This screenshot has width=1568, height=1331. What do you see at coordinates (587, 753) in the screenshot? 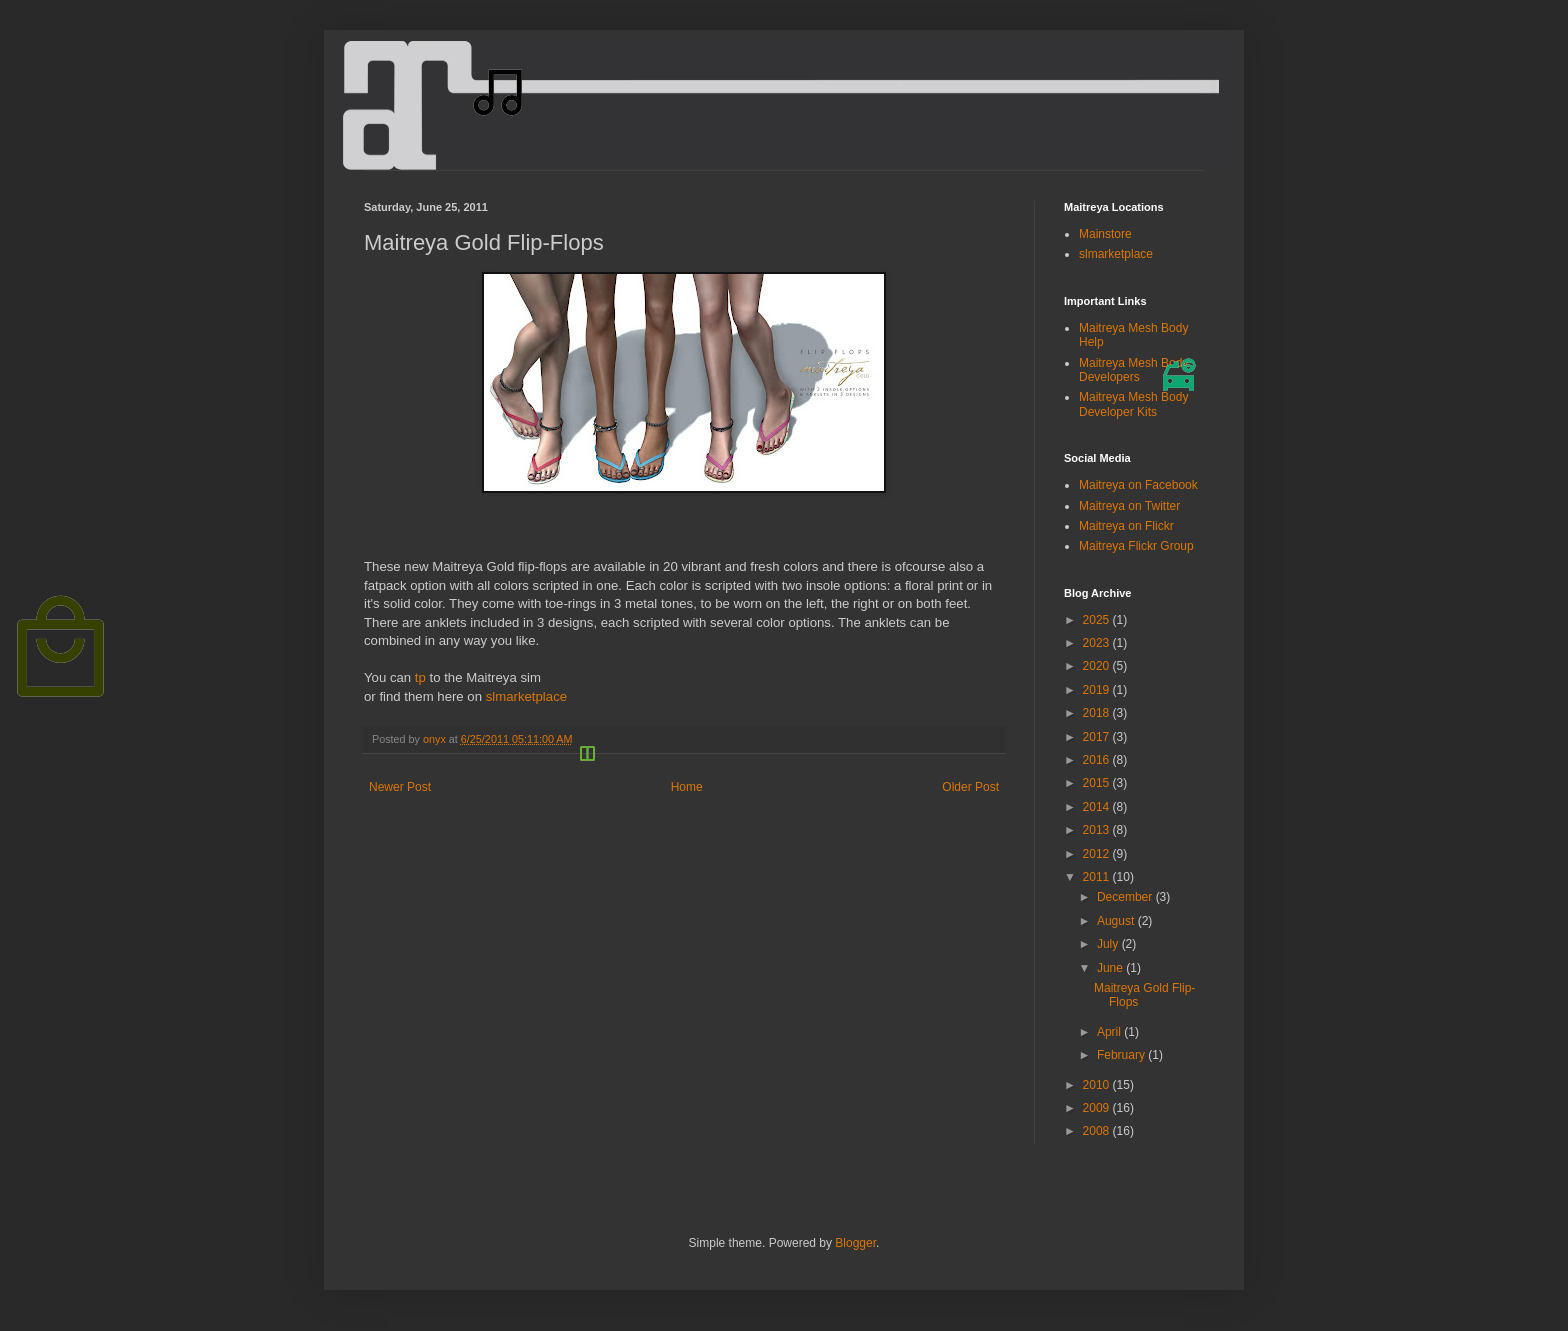
I see `switch to two-column layout view` at bounding box center [587, 753].